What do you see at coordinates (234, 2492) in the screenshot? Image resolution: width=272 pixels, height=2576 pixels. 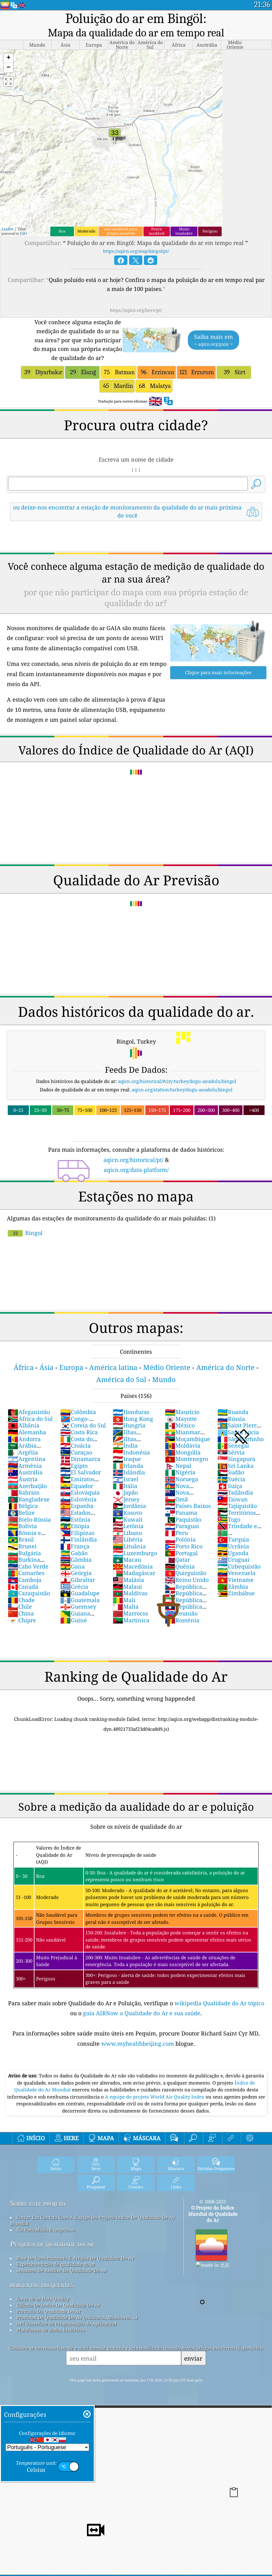 I see `copy to clipboard` at bounding box center [234, 2492].